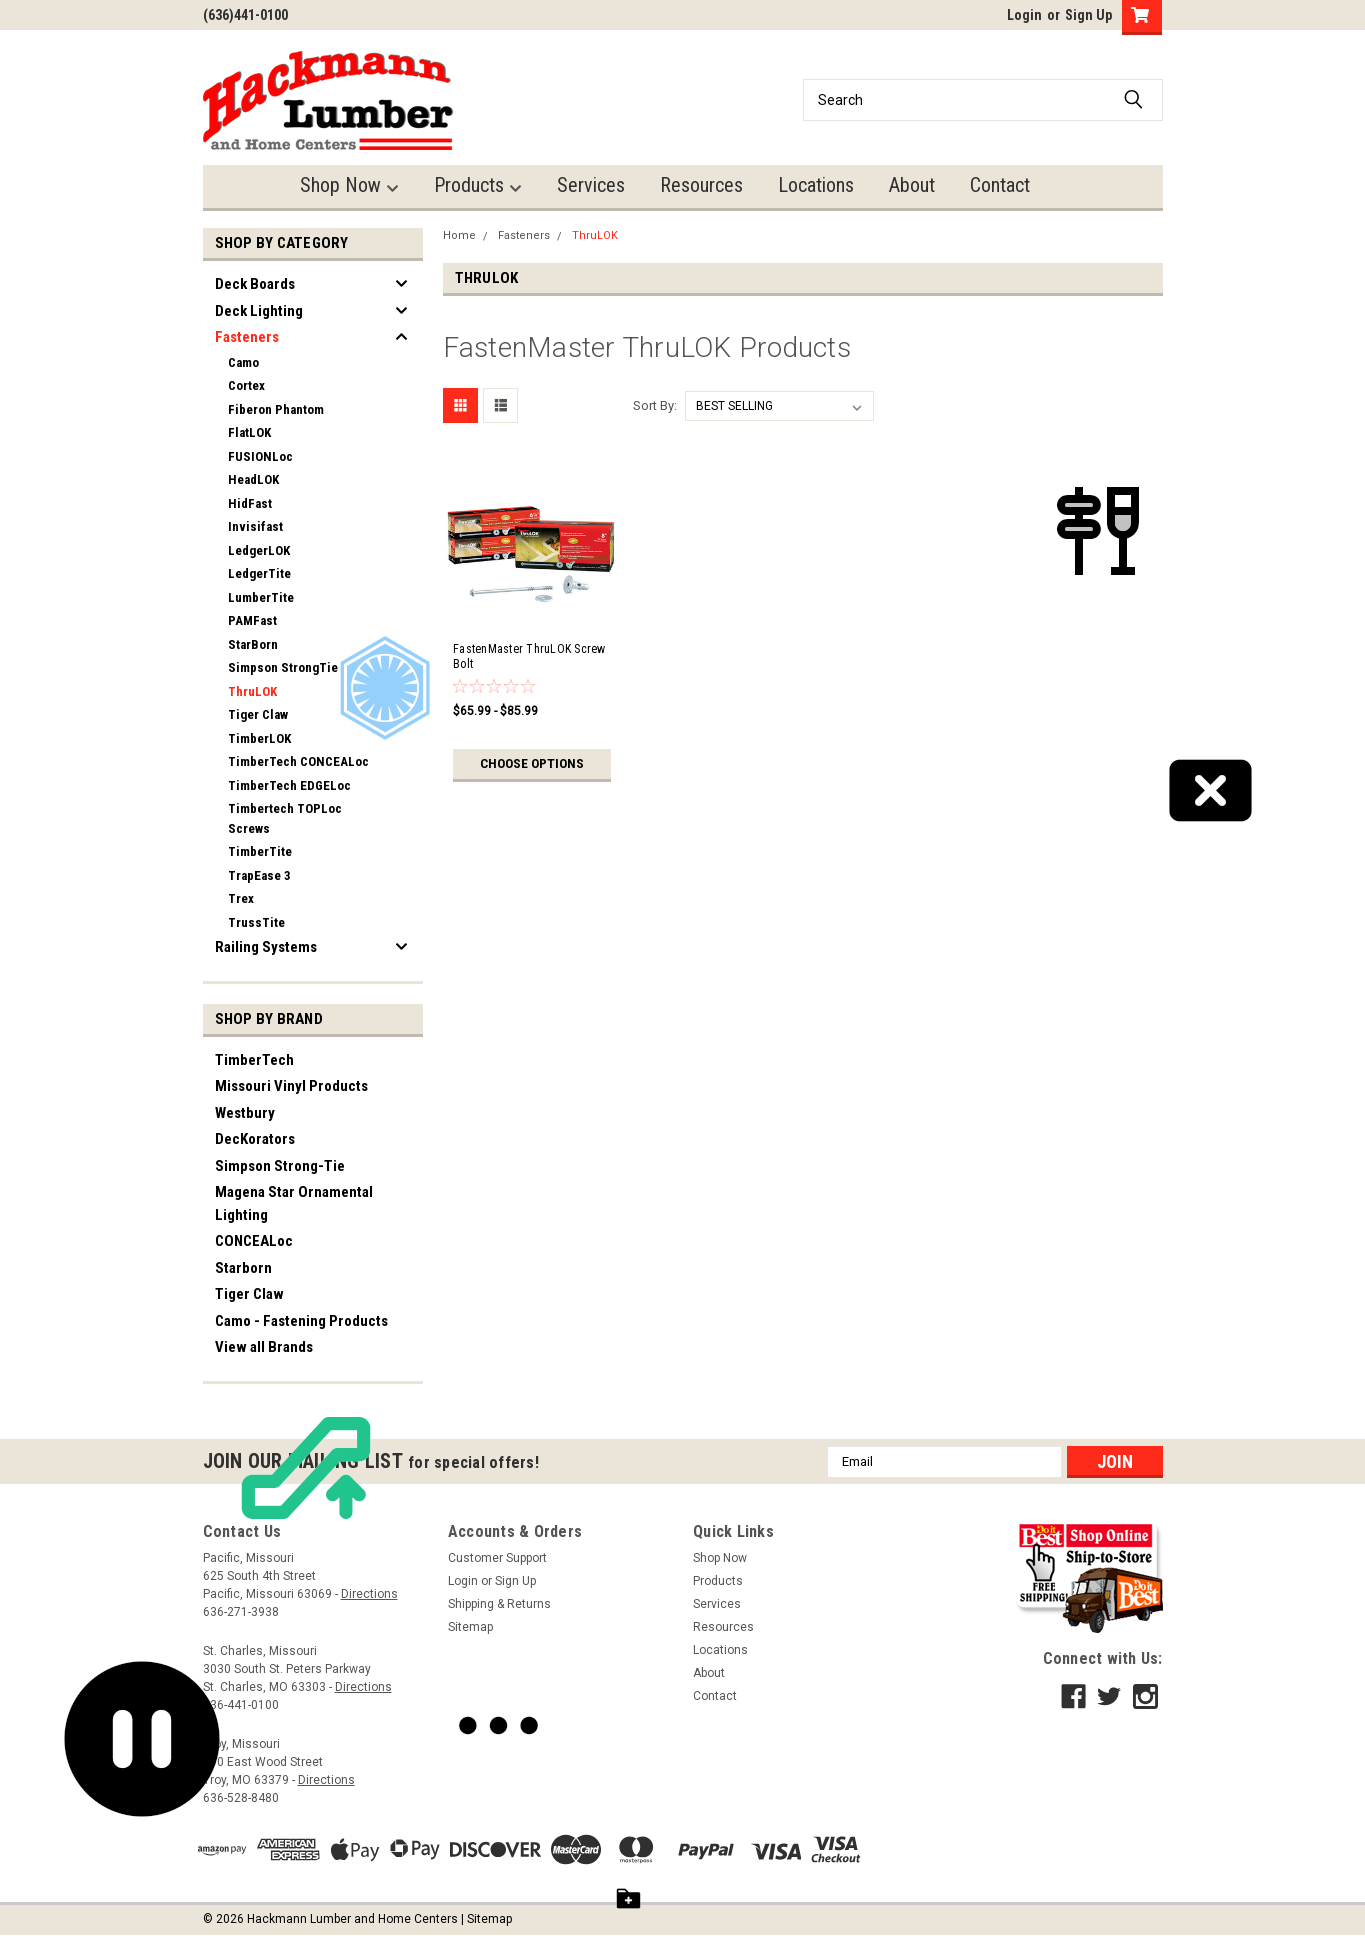 Image resolution: width=1365 pixels, height=1939 pixels. What do you see at coordinates (1099, 531) in the screenshot?
I see `browse tapas or small plates menu` at bounding box center [1099, 531].